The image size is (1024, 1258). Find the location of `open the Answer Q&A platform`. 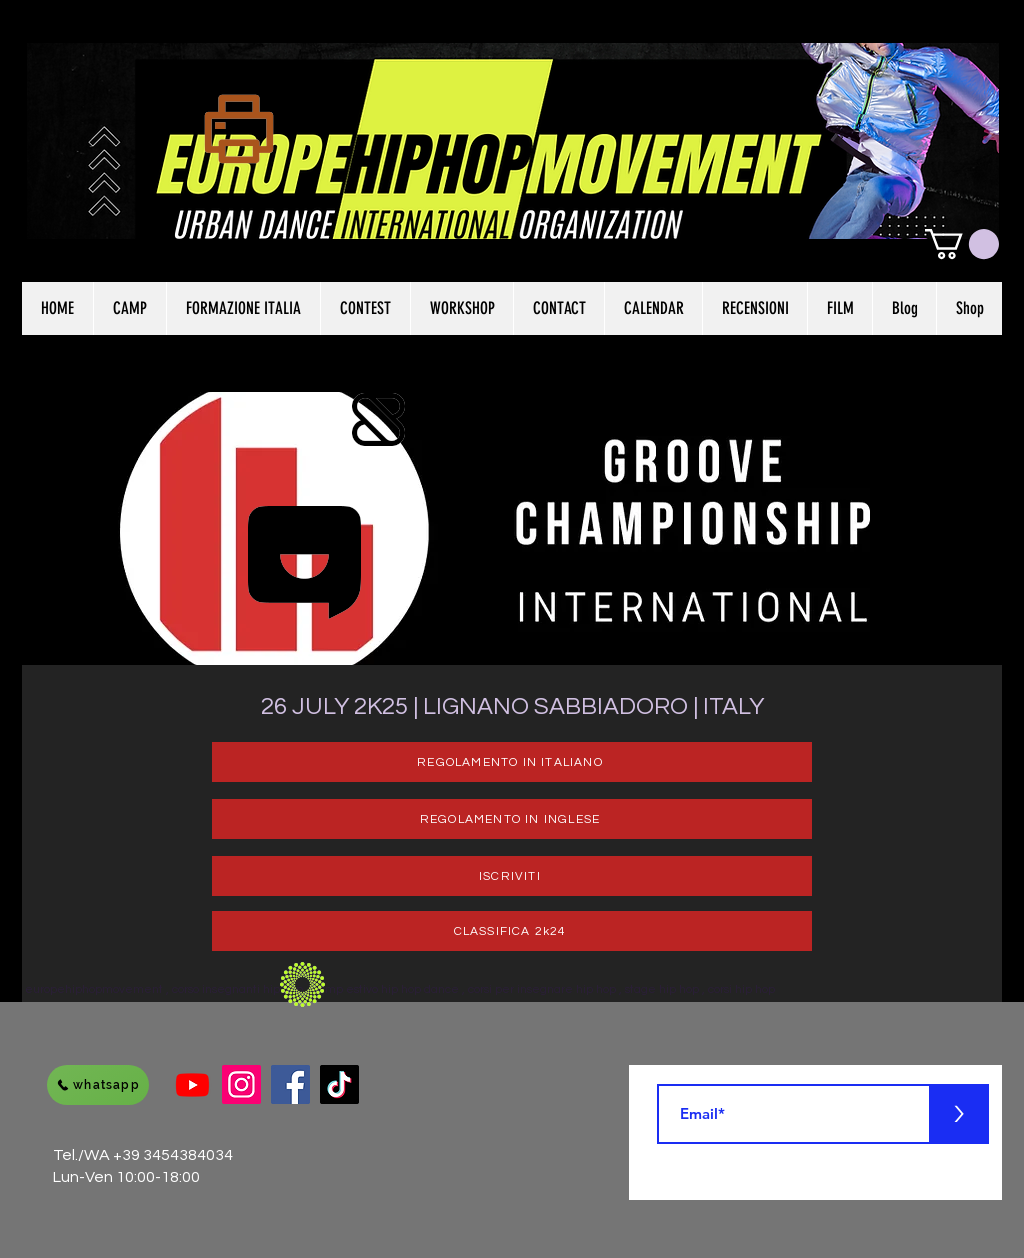

open the Answer Q&A platform is located at coordinates (304, 562).